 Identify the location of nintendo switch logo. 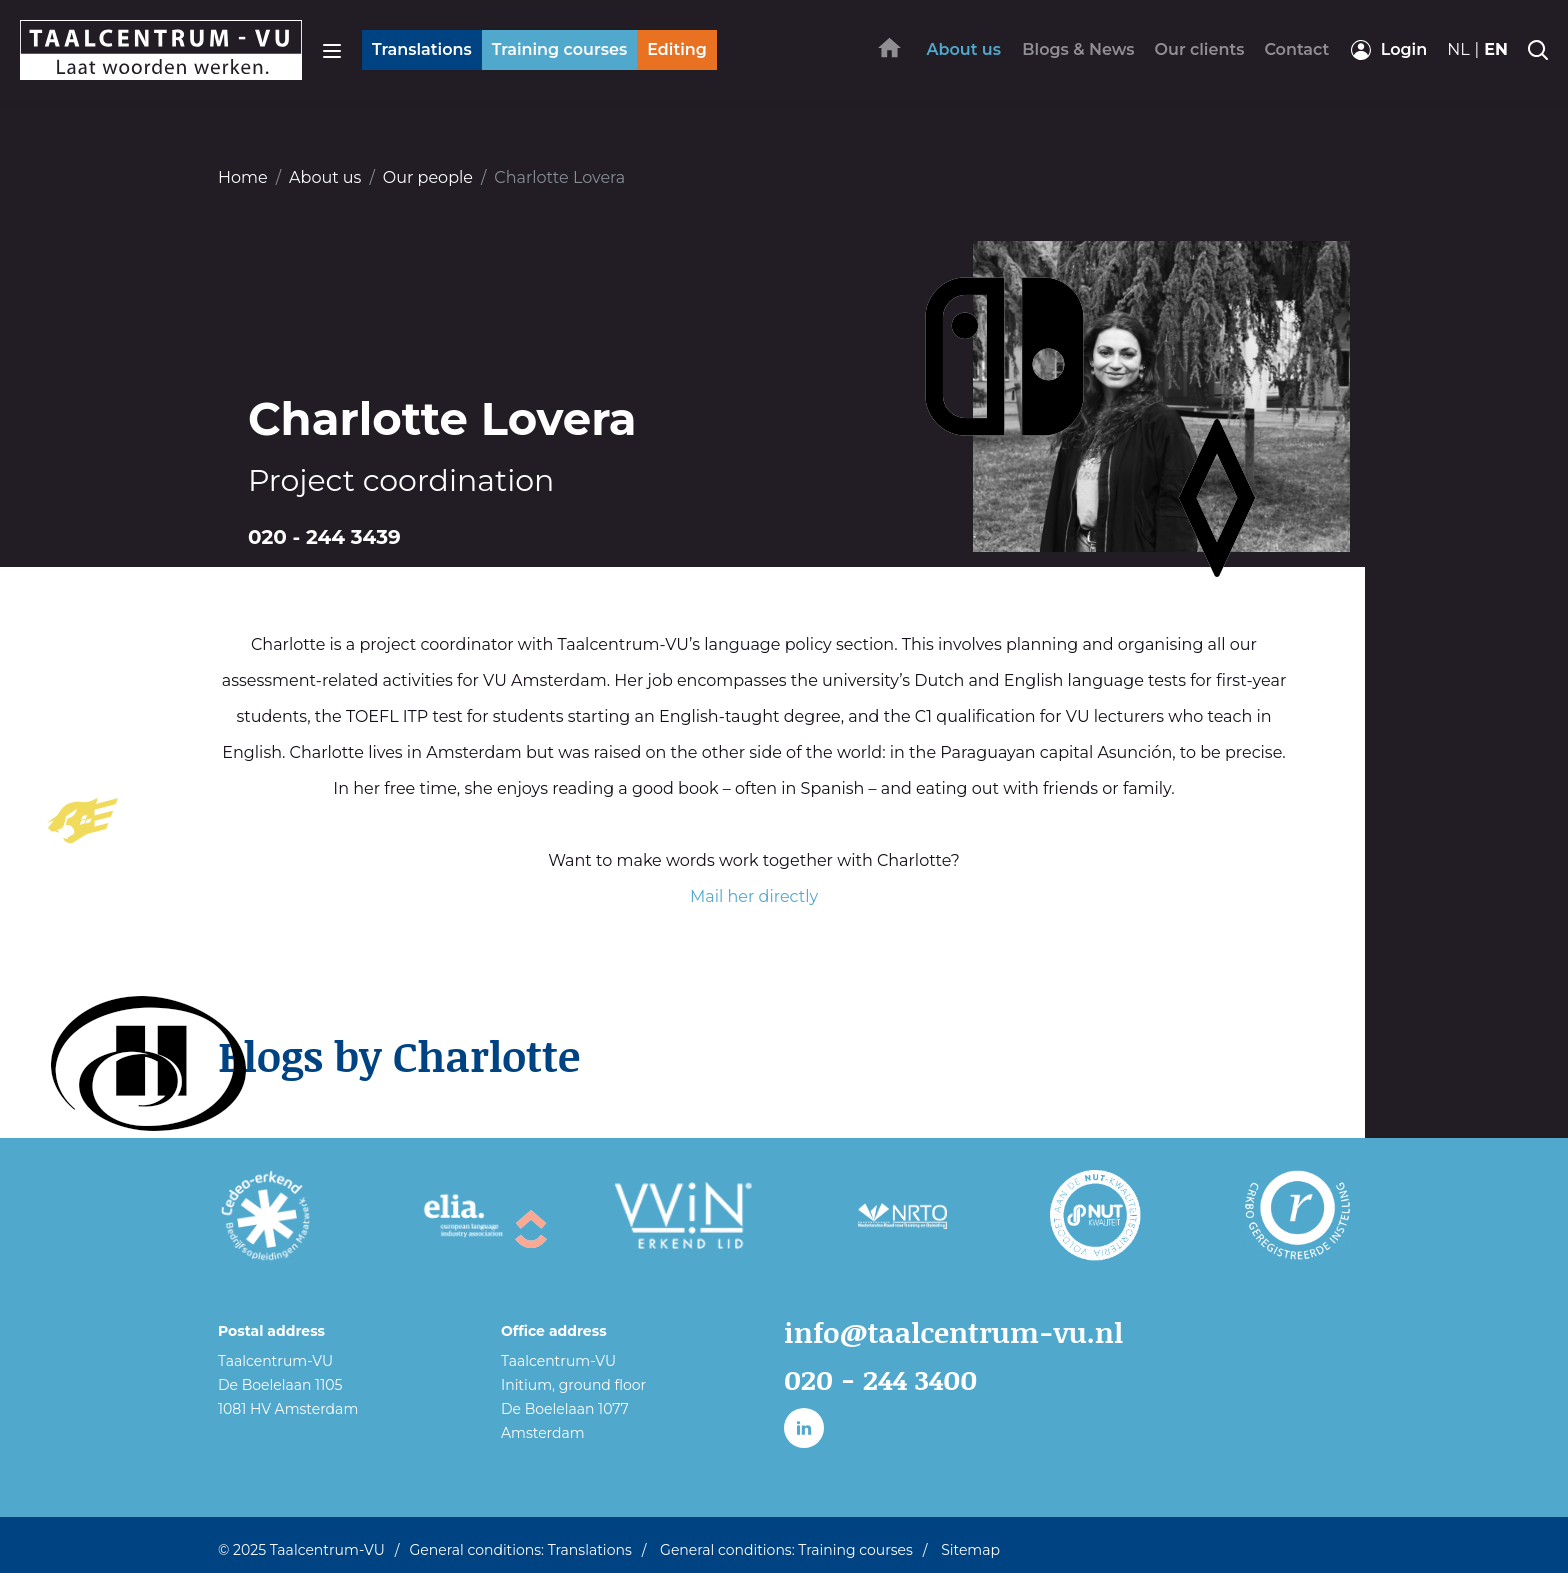
(1004, 356).